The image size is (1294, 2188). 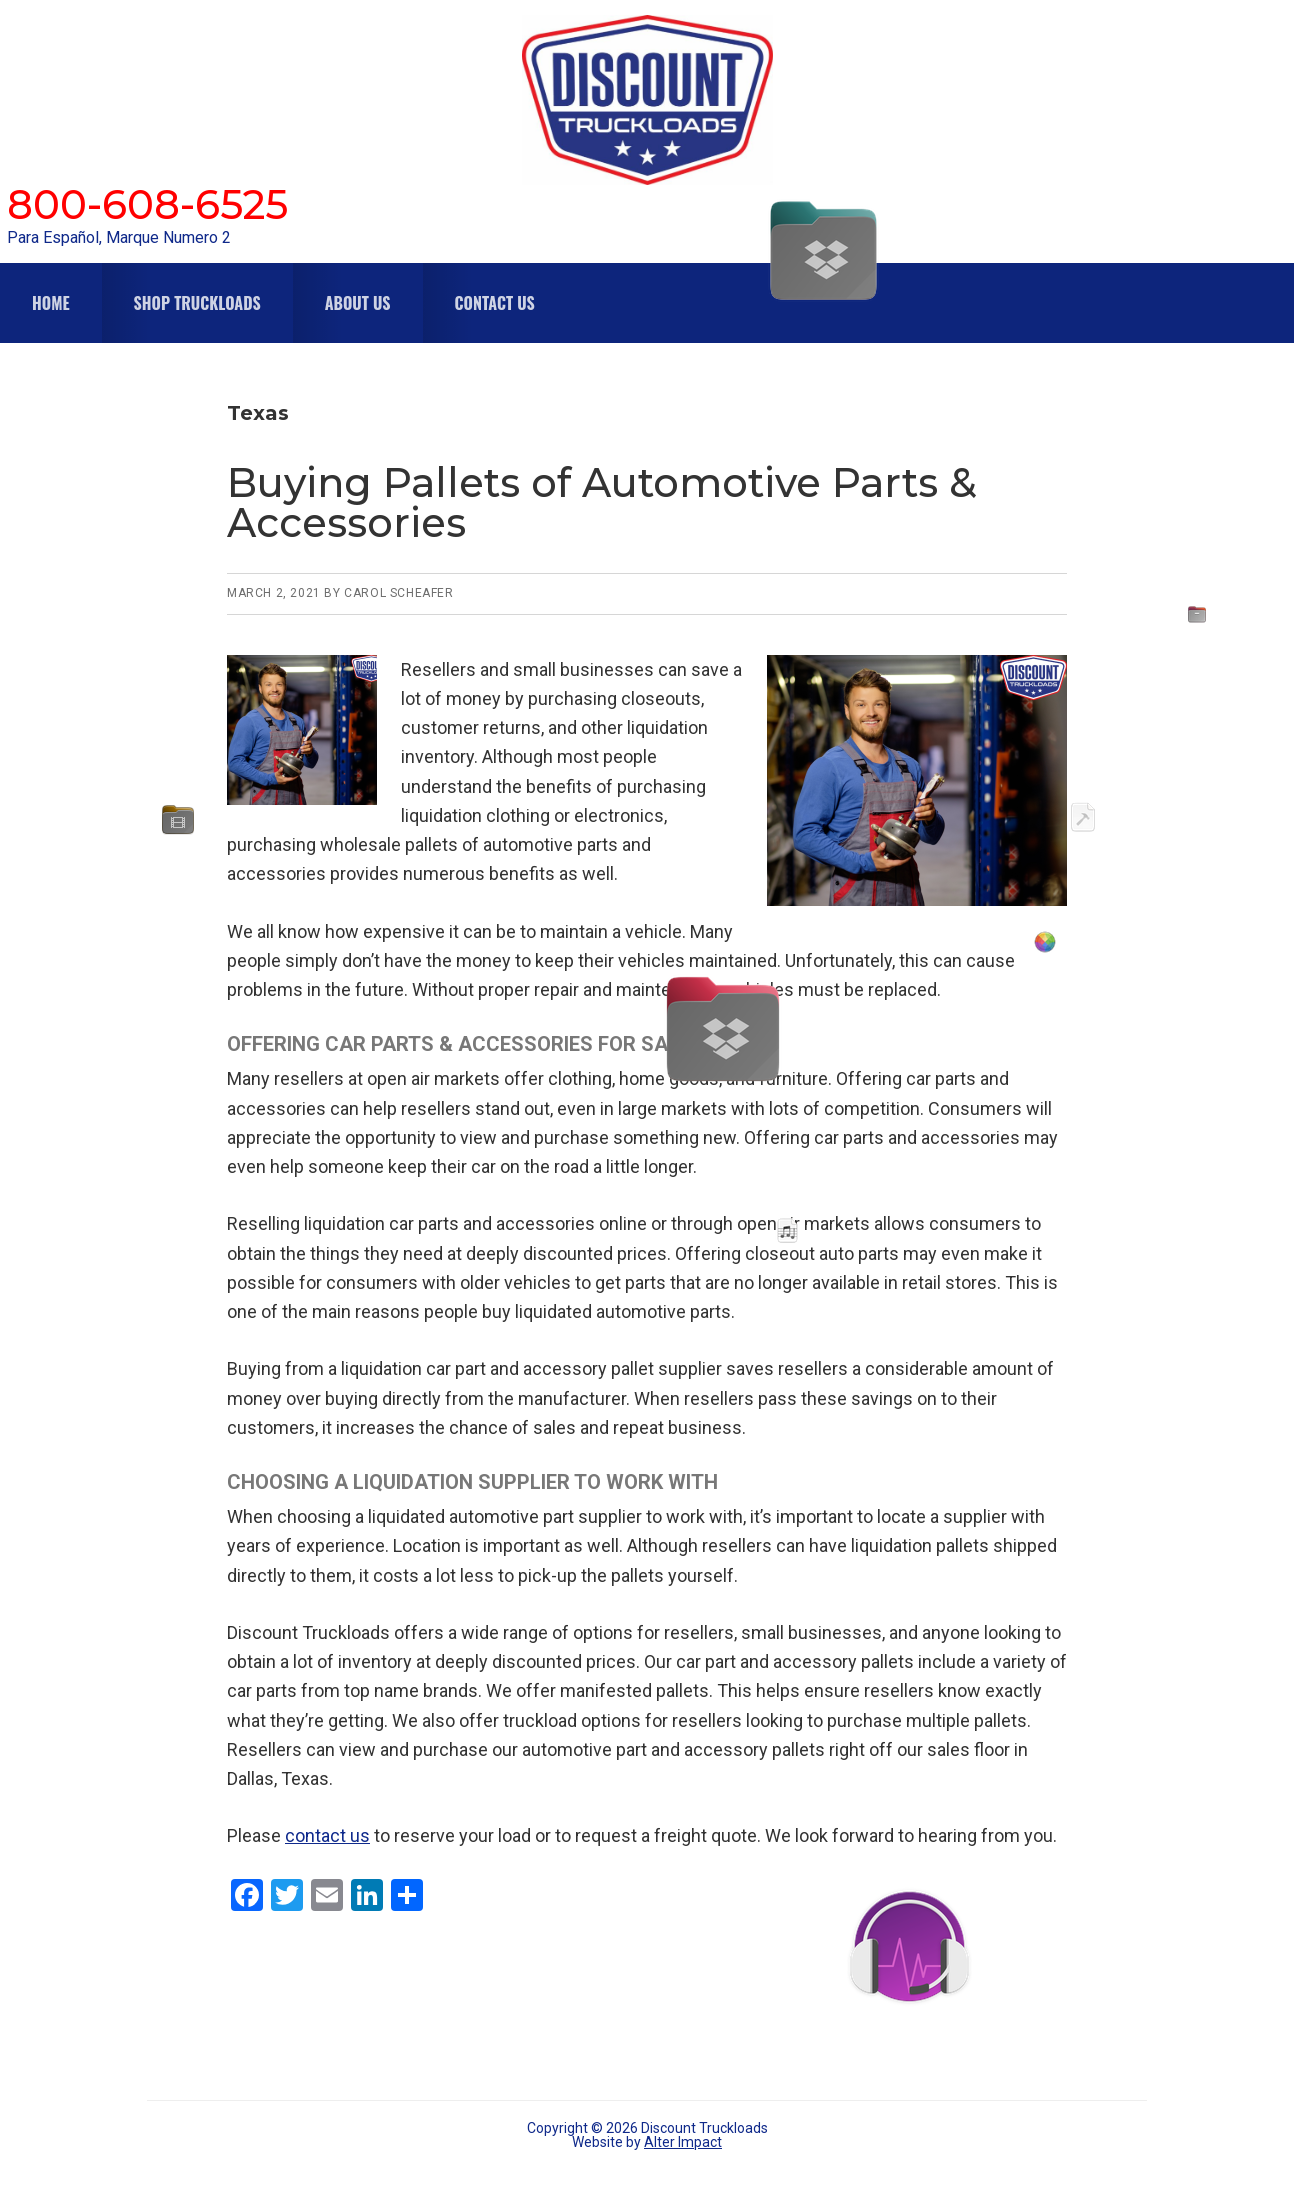 I want to click on an iMelody audio file, so click(x=787, y=1230).